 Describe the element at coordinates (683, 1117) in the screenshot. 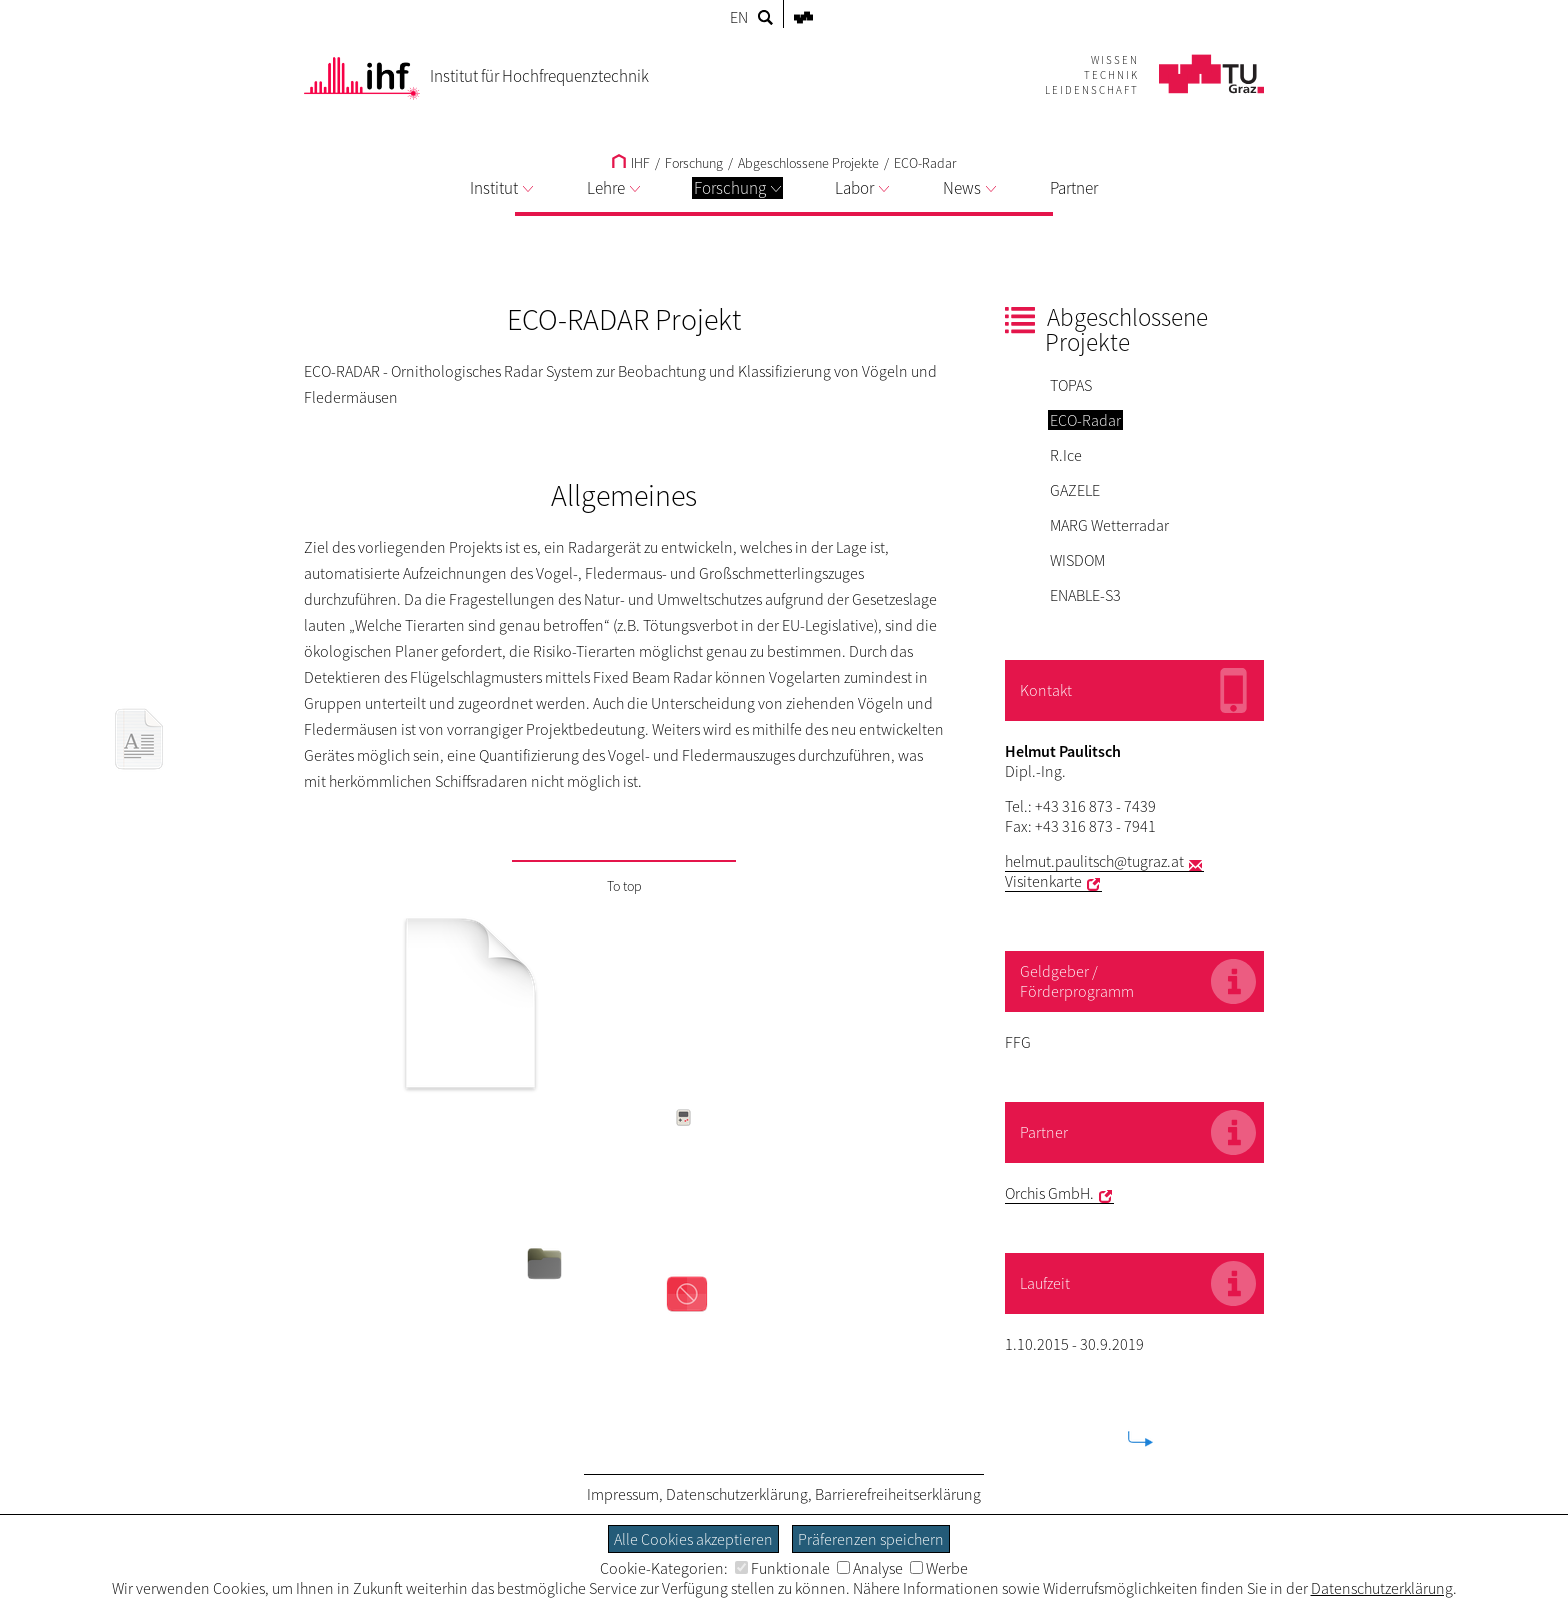

I see `open the game center or gaming app` at that location.